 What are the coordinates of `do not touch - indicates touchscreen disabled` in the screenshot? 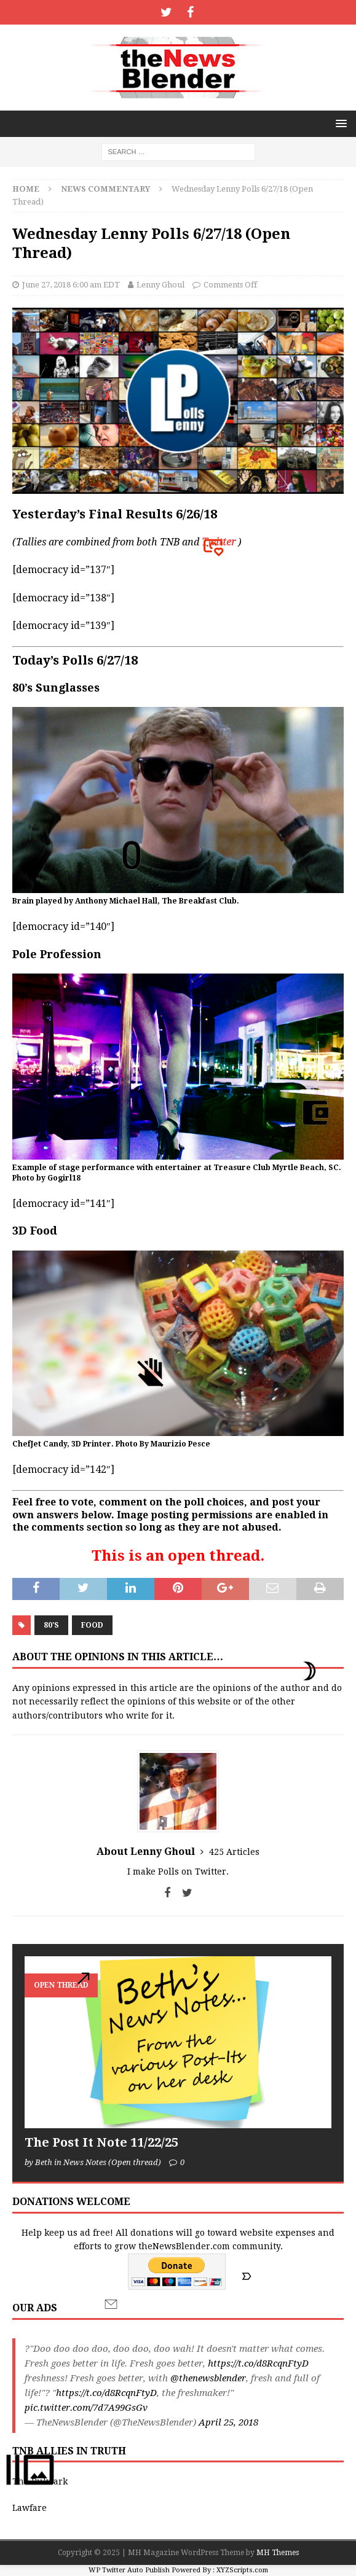 It's located at (151, 1373).